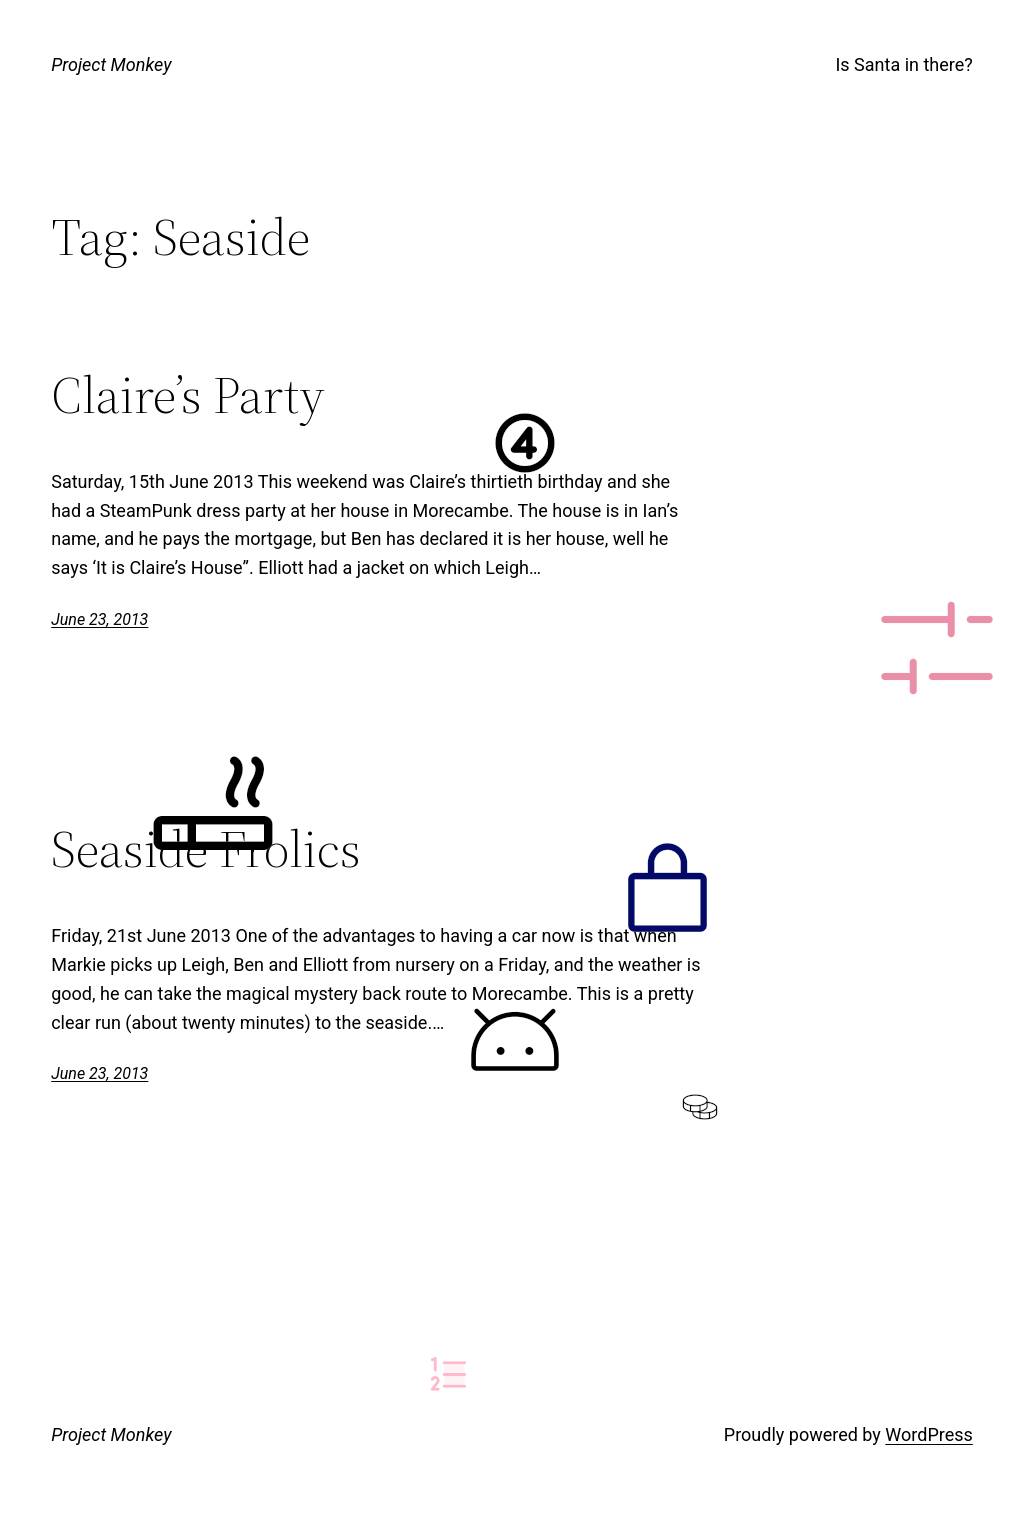 This screenshot has width=1024, height=1514. What do you see at coordinates (667, 892) in the screenshot?
I see `lock or secure this item` at bounding box center [667, 892].